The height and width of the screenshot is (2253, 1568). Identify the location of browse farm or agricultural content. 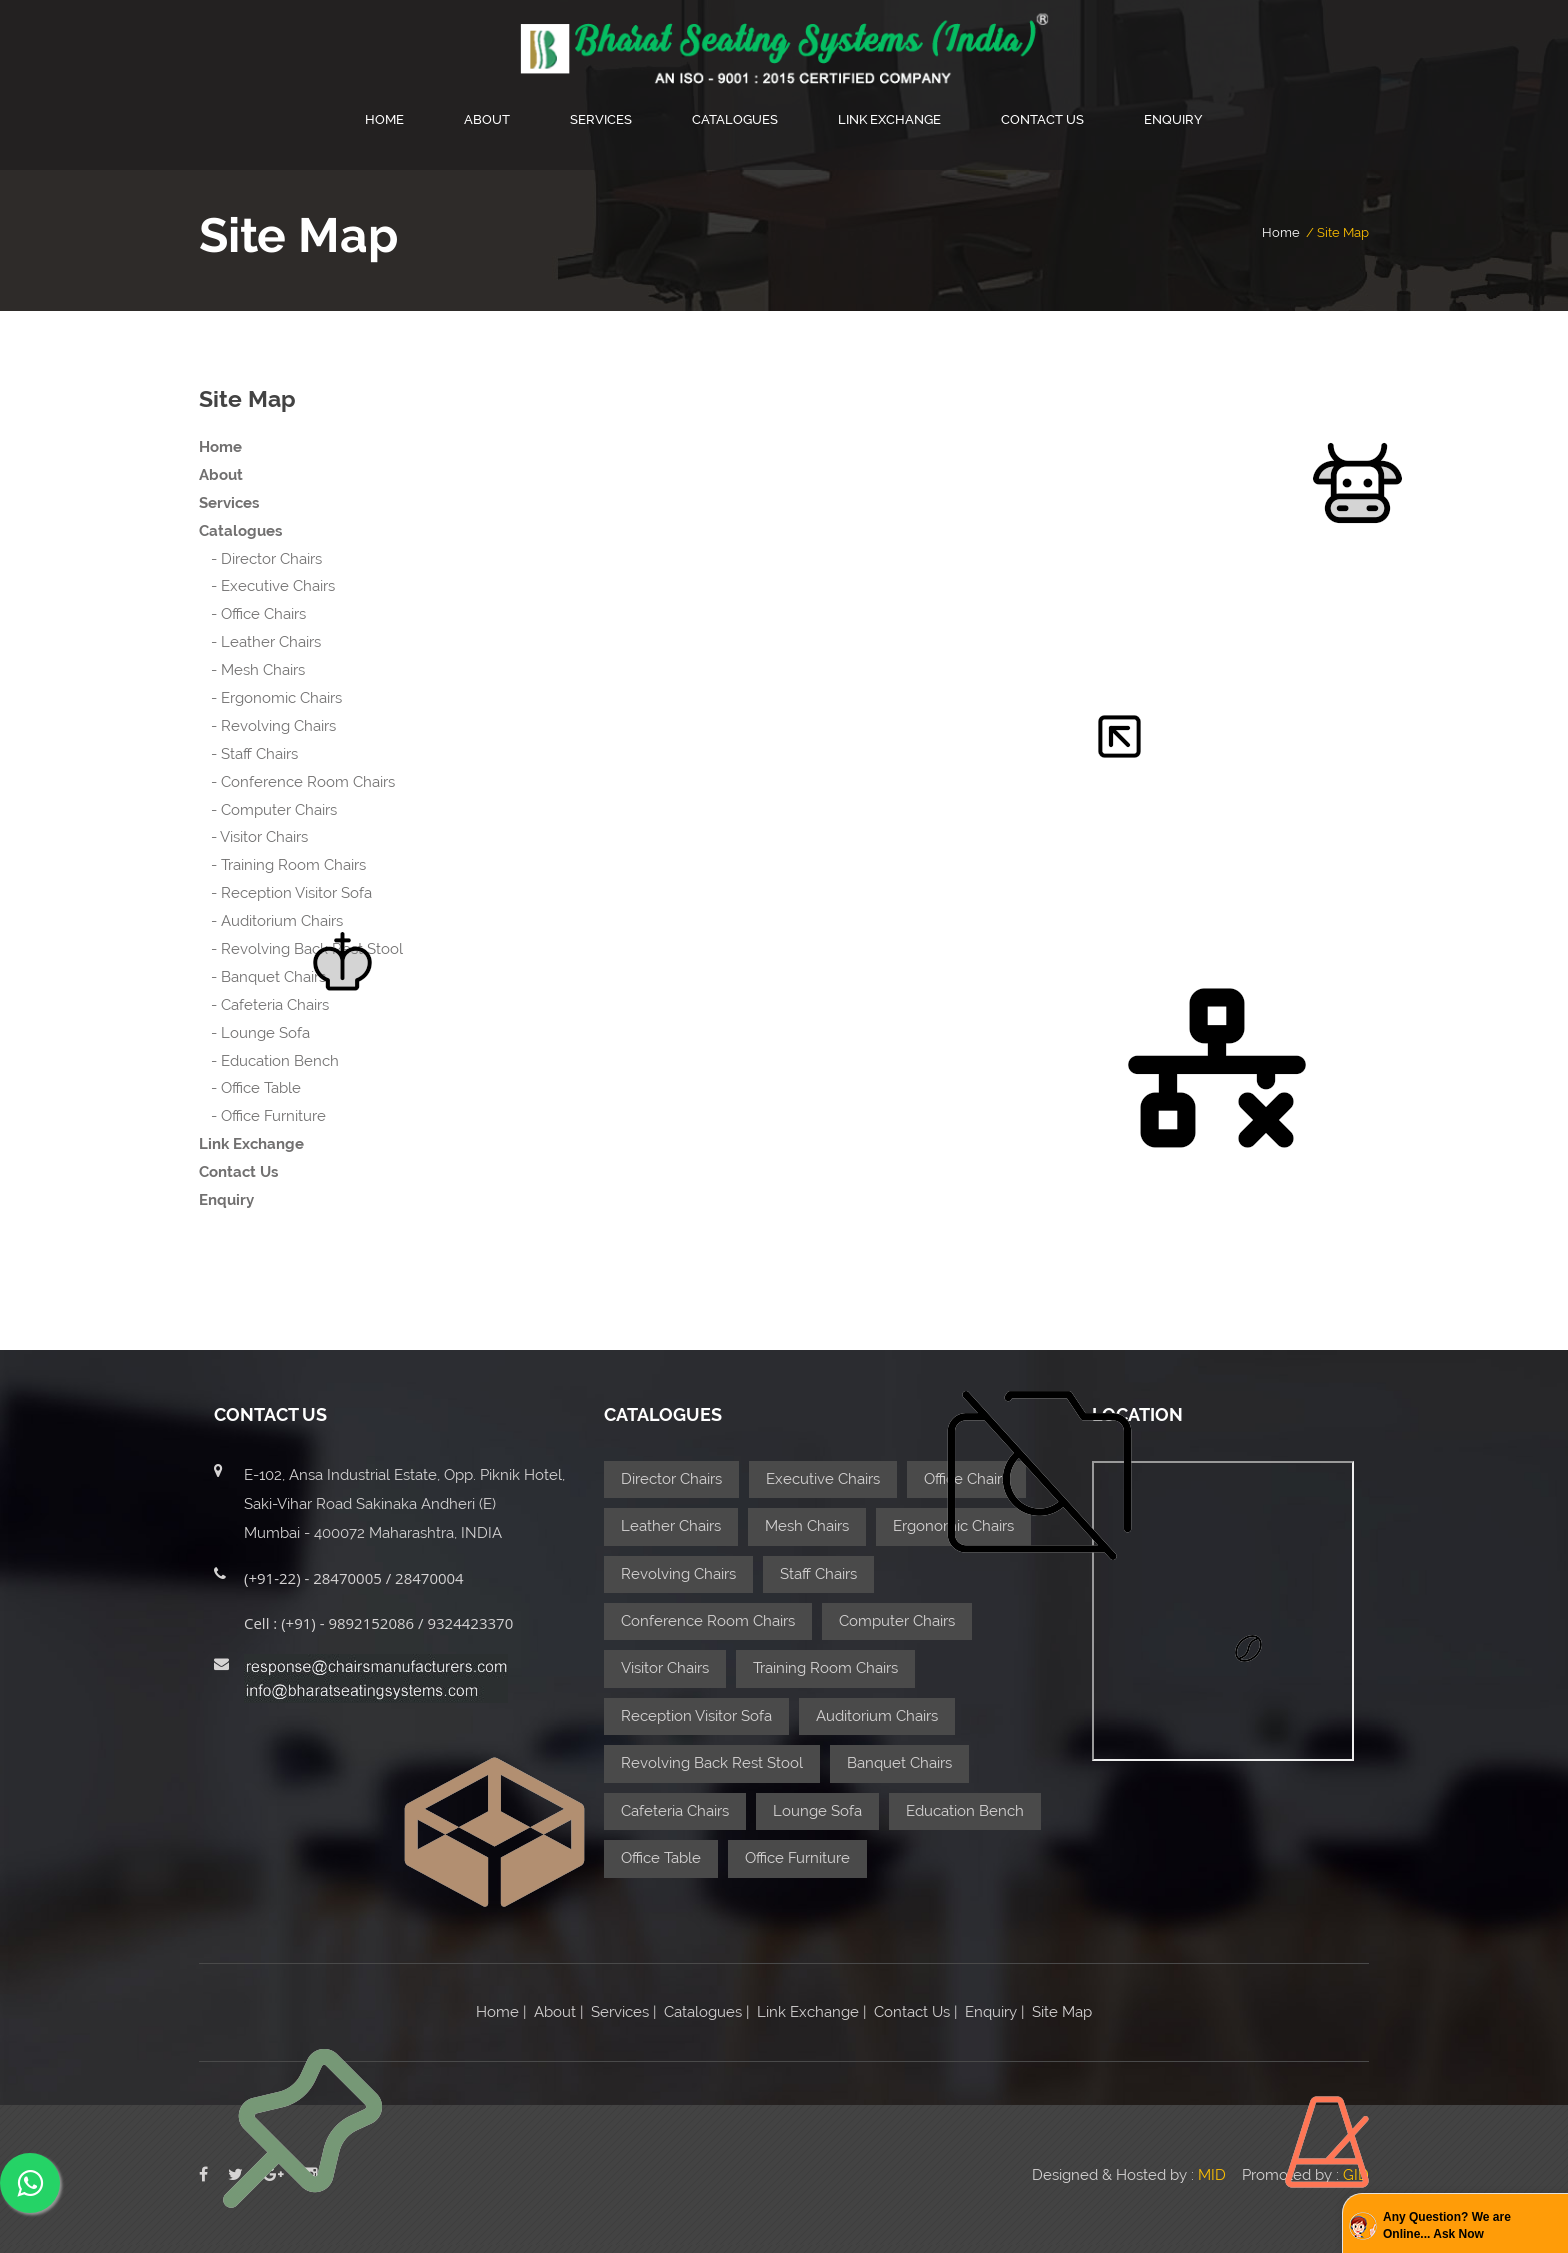
(1357, 484).